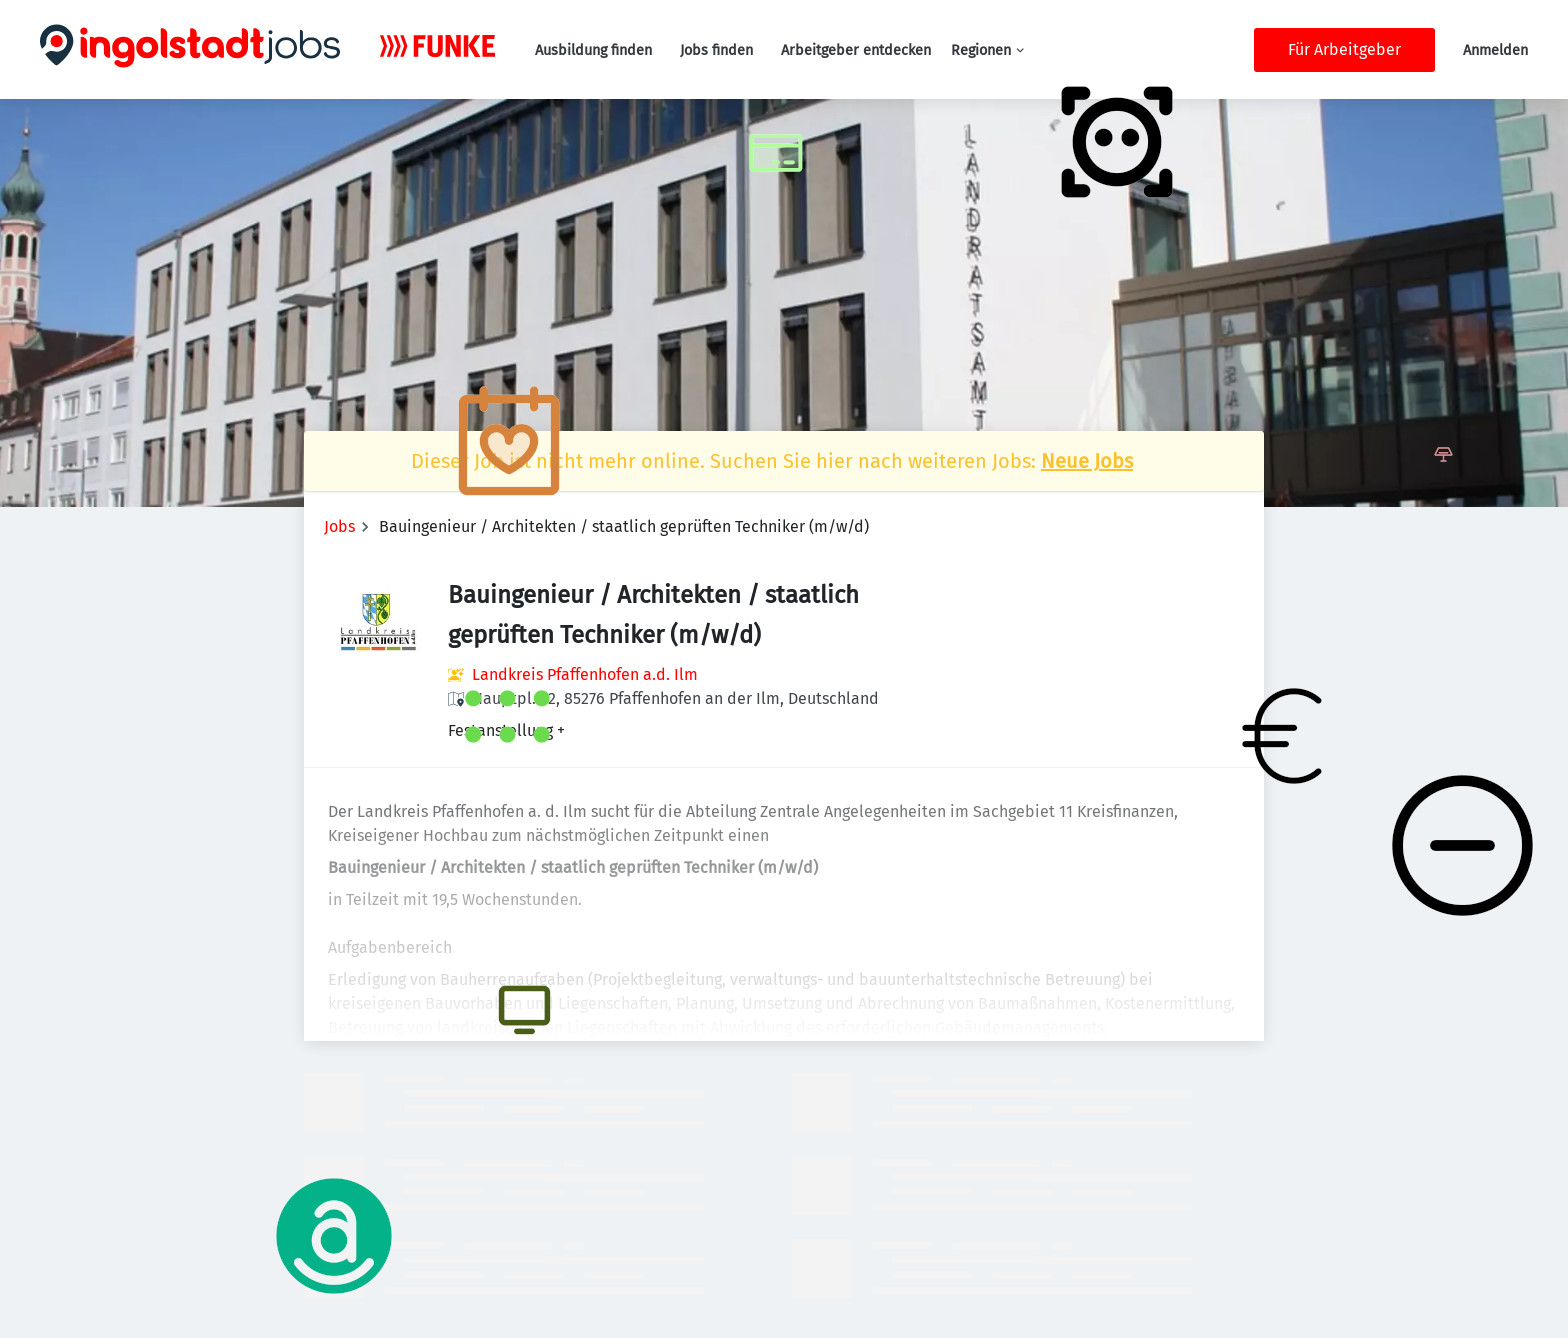 The width and height of the screenshot is (1568, 1338). I want to click on view display settings, so click(524, 1007).